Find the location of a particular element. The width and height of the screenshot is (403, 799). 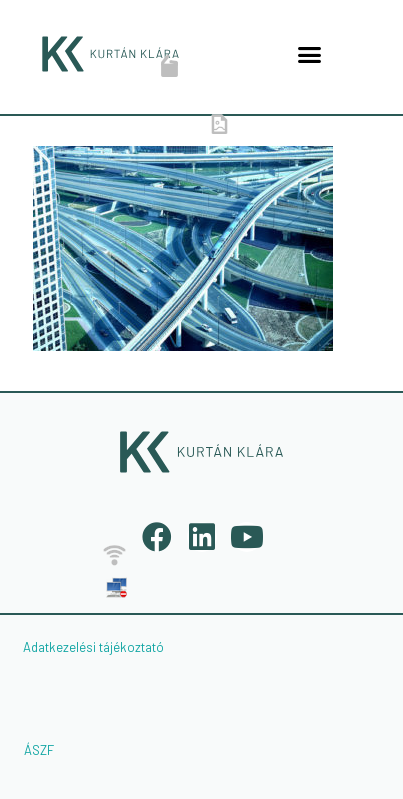

indicates a drawing or illustration file is located at coordinates (219, 123).